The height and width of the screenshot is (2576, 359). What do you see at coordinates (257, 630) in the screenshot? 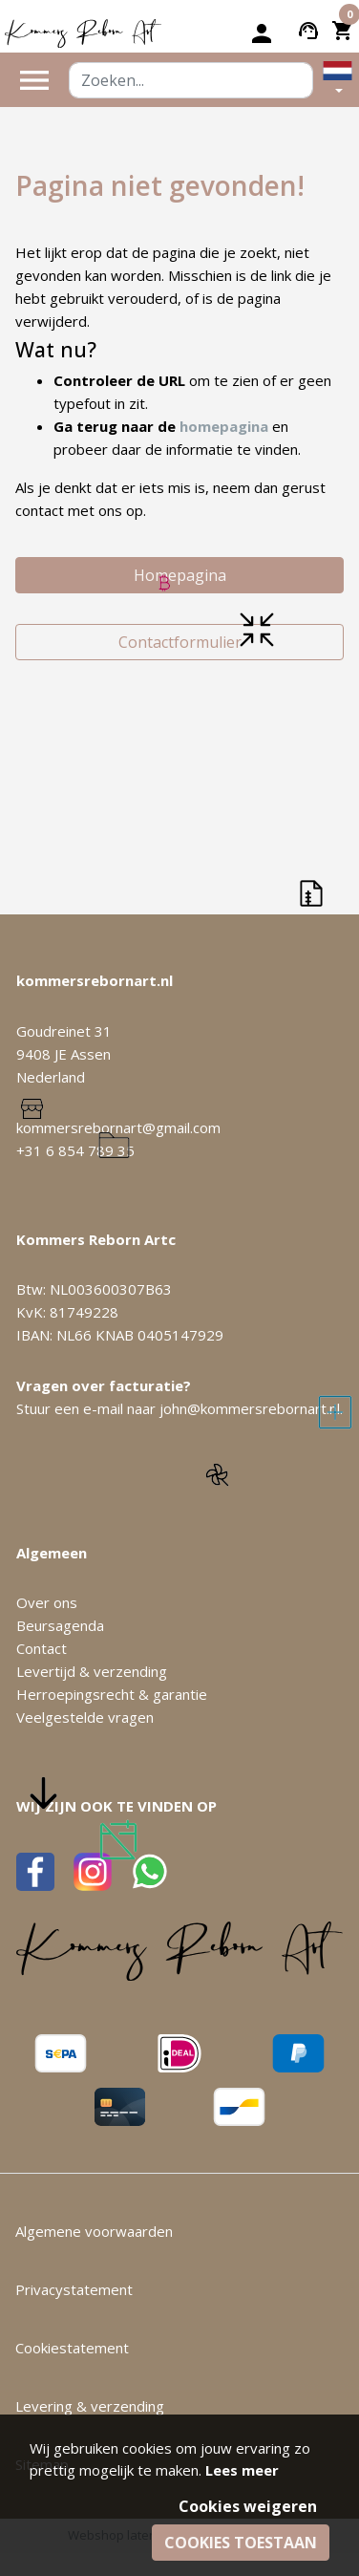
I see `exit fullscreen mode` at bounding box center [257, 630].